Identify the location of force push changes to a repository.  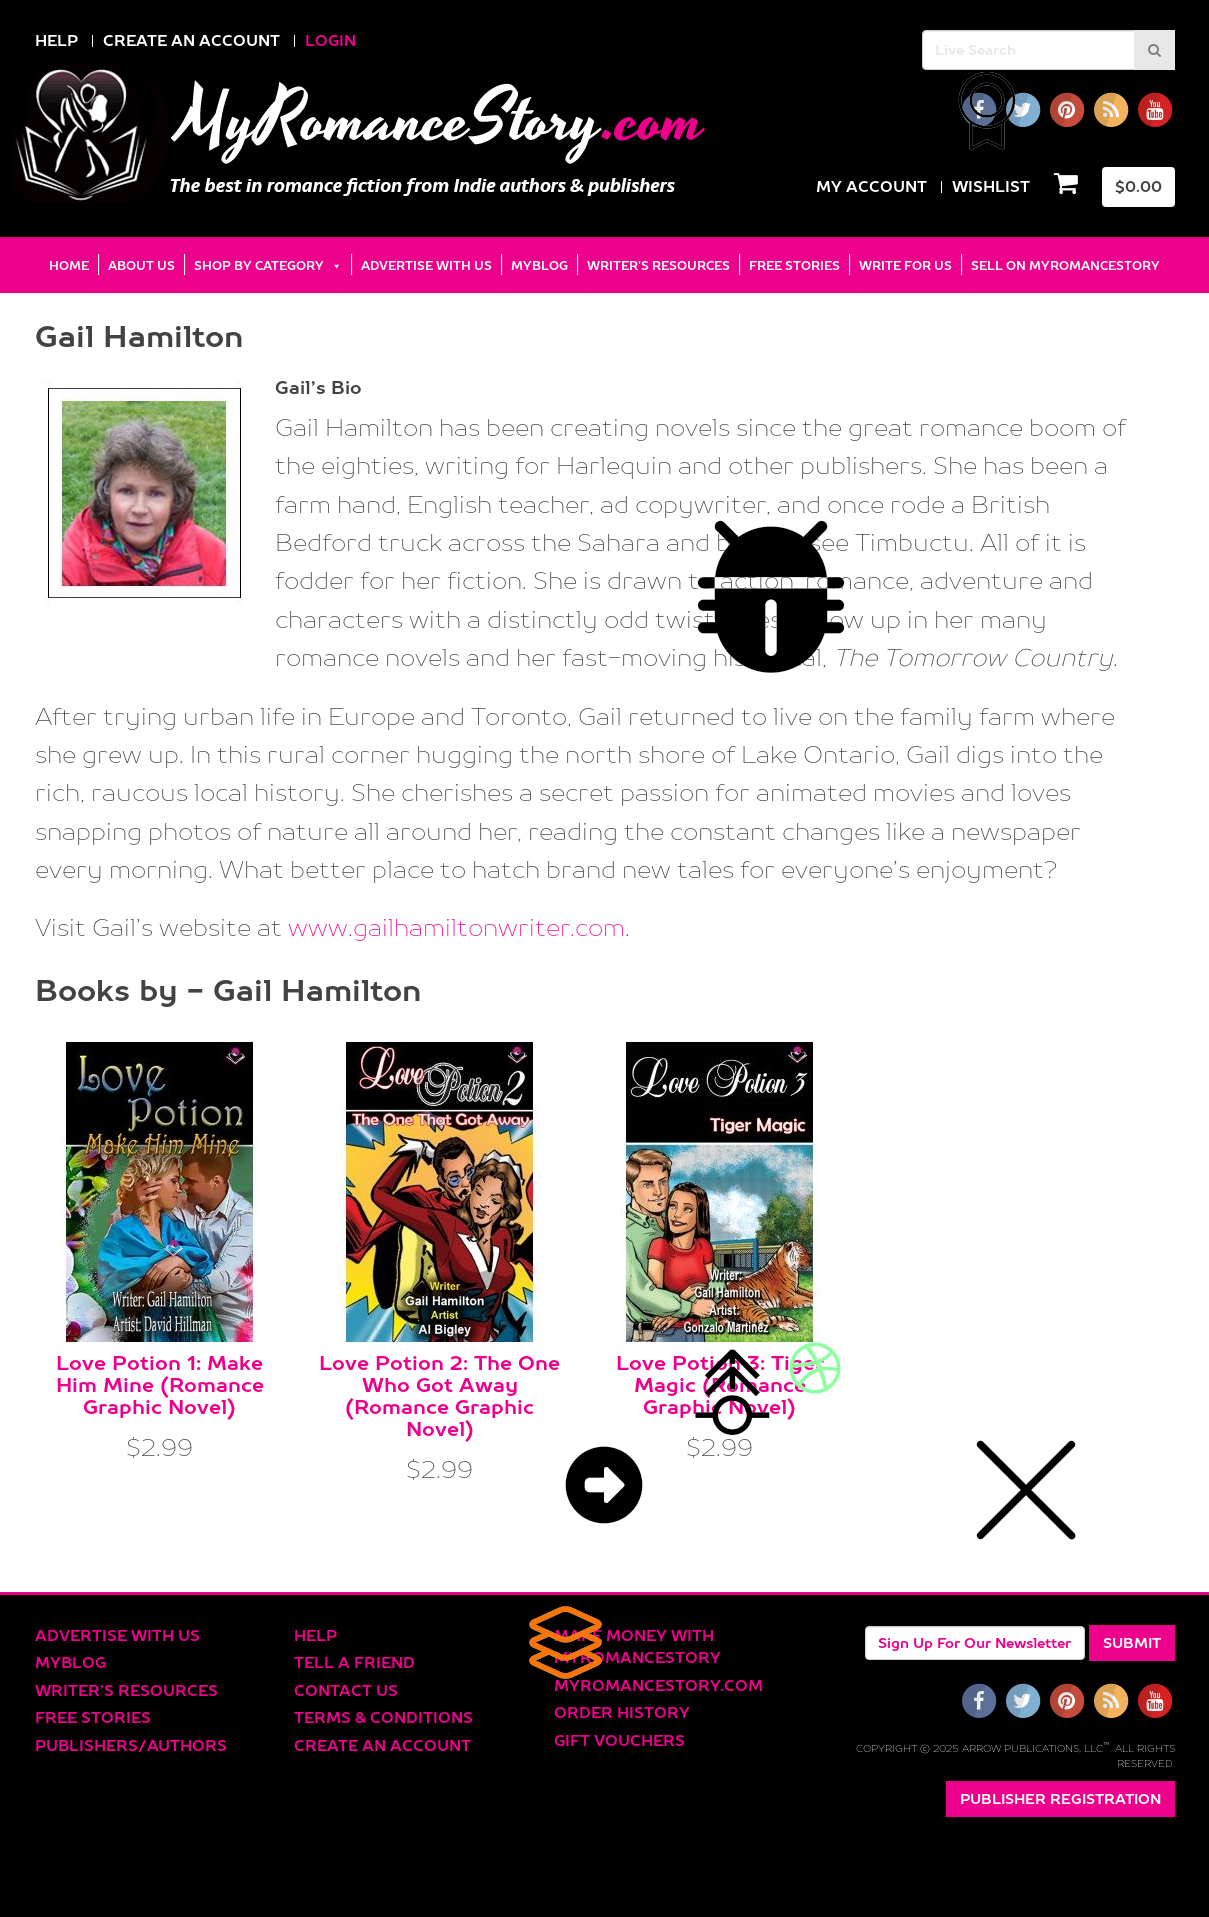
(729, 1389).